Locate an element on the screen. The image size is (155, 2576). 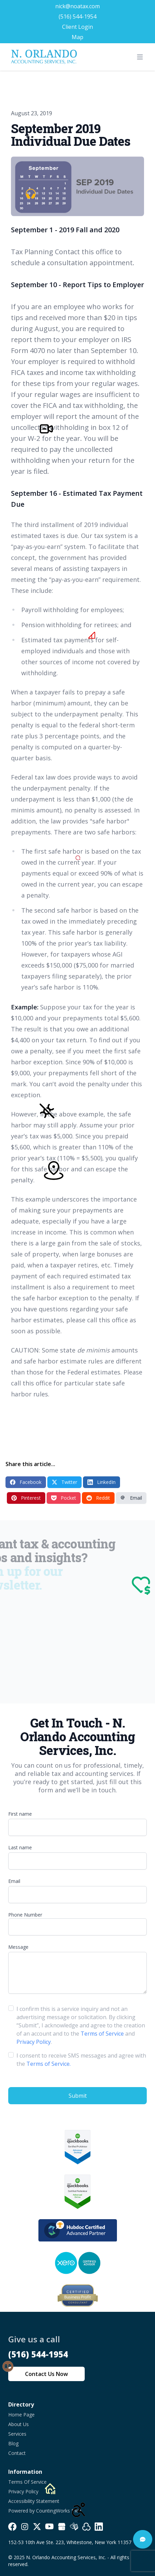
disable genetic or DNA-related features is located at coordinates (47, 1111).